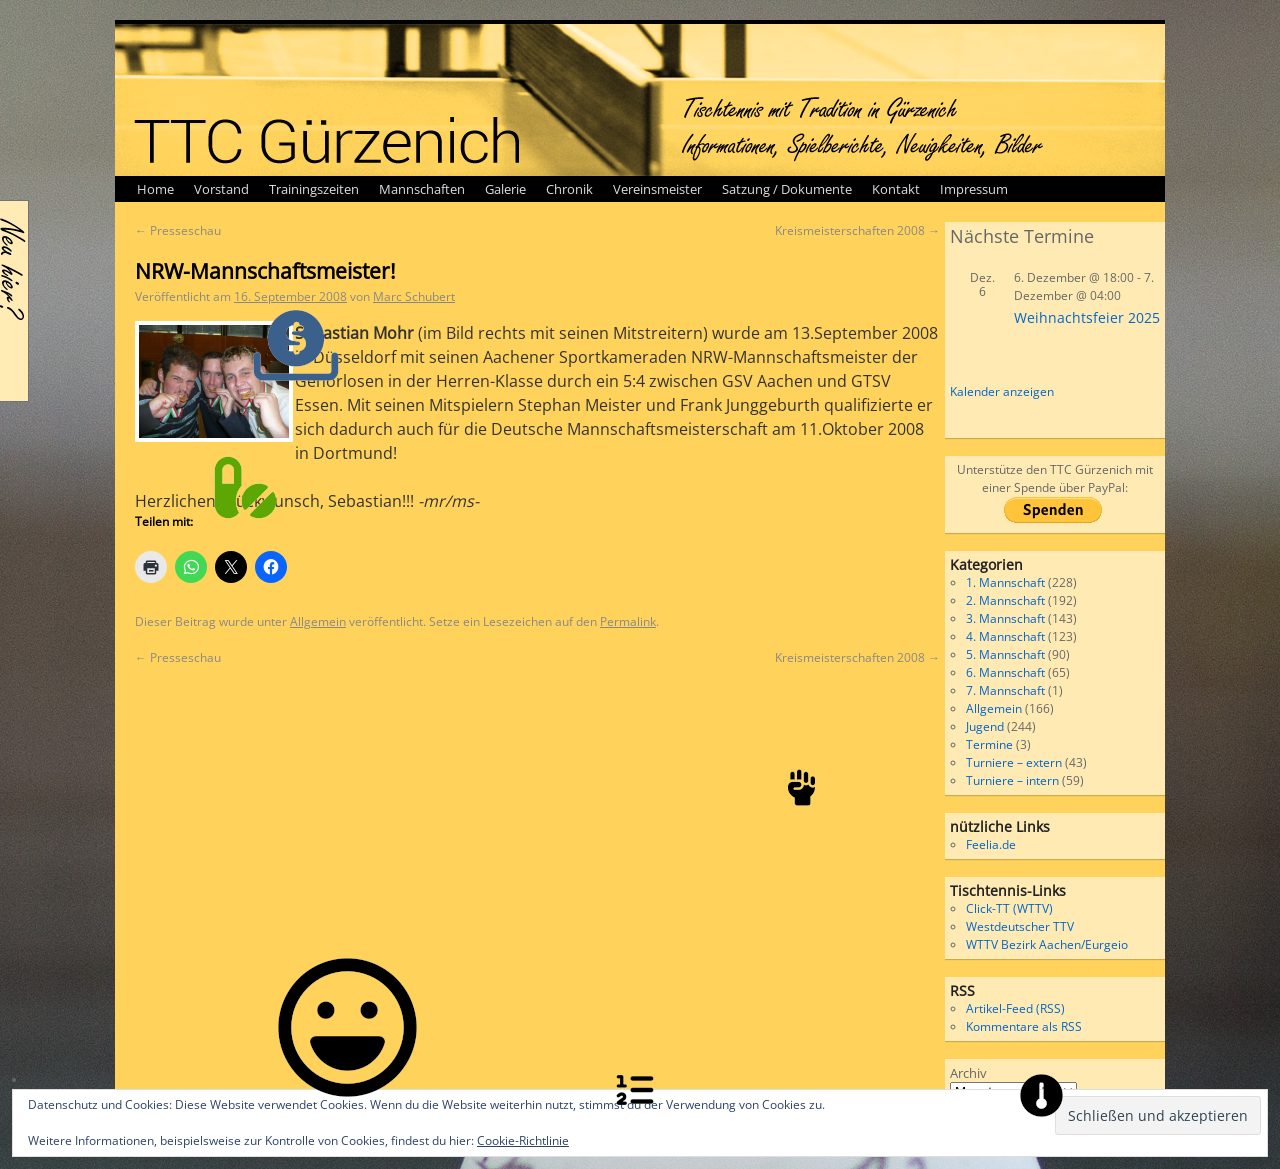  Describe the element at coordinates (1041, 1095) in the screenshot. I see `view performance or speed metrics` at that location.